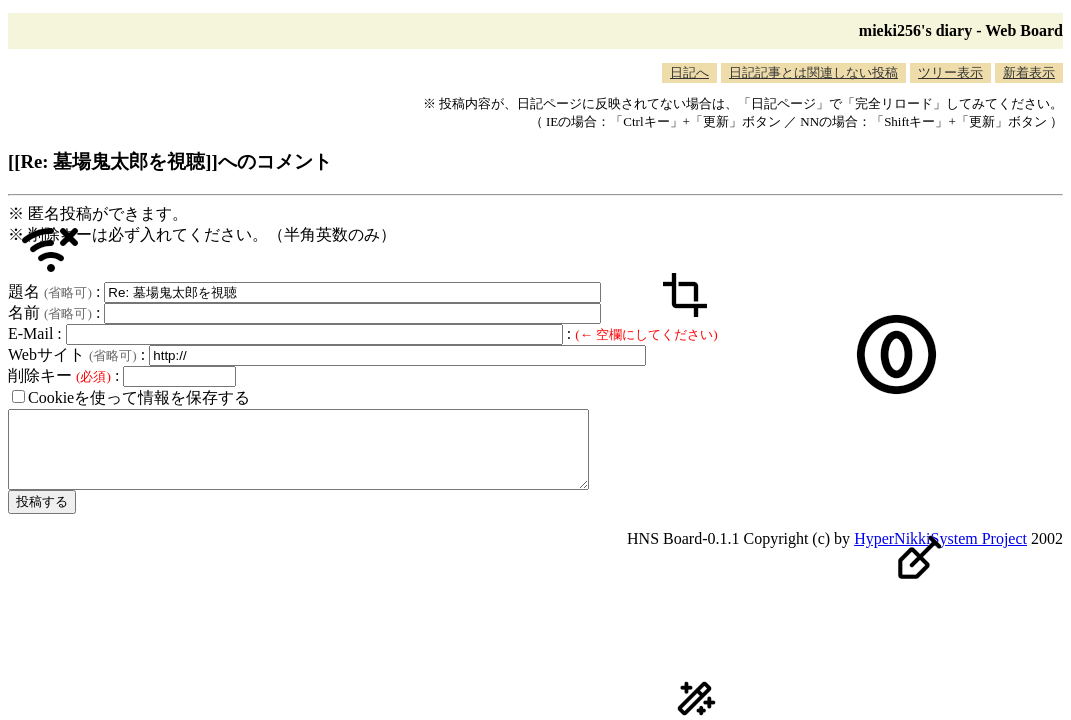 This screenshot has width=1071, height=720. What do you see at coordinates (694, 698) in the screenshot?
I see `apply auto-enhance or smart adjustments` at bounding box center [694, 698].